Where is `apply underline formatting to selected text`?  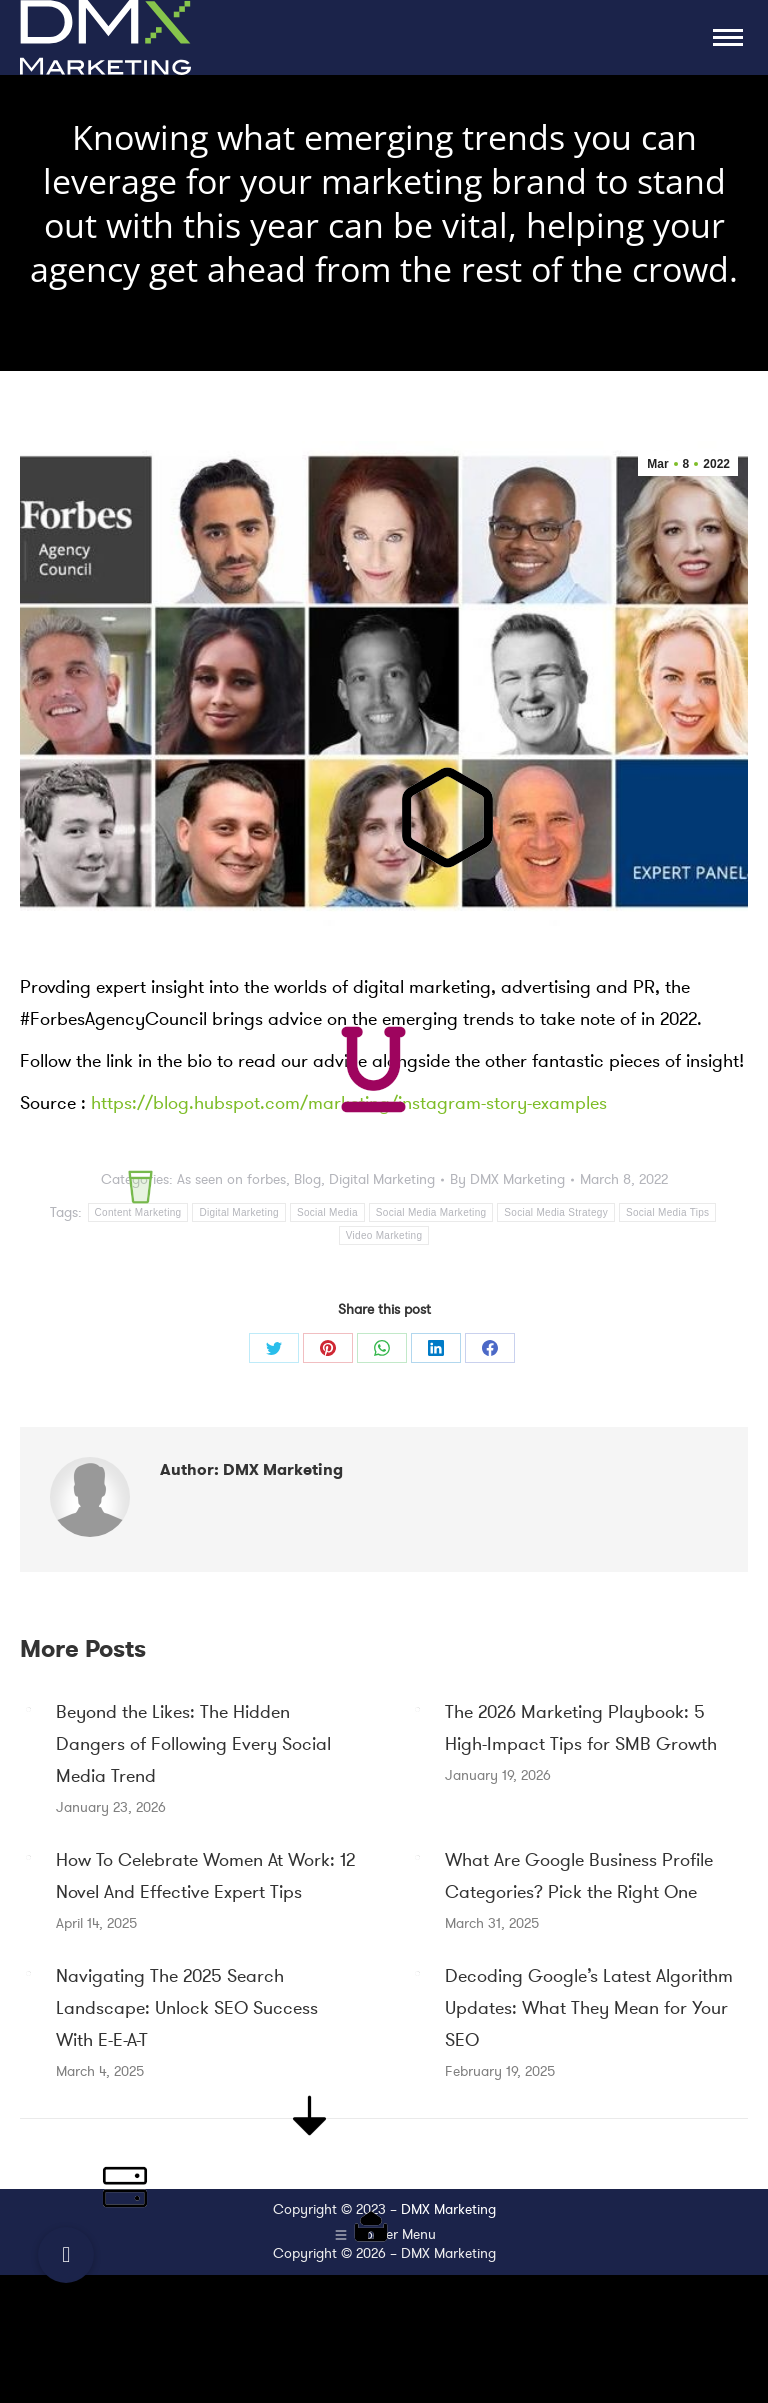
apply underline formatting to selected text is located at coordinates (373, 1069).